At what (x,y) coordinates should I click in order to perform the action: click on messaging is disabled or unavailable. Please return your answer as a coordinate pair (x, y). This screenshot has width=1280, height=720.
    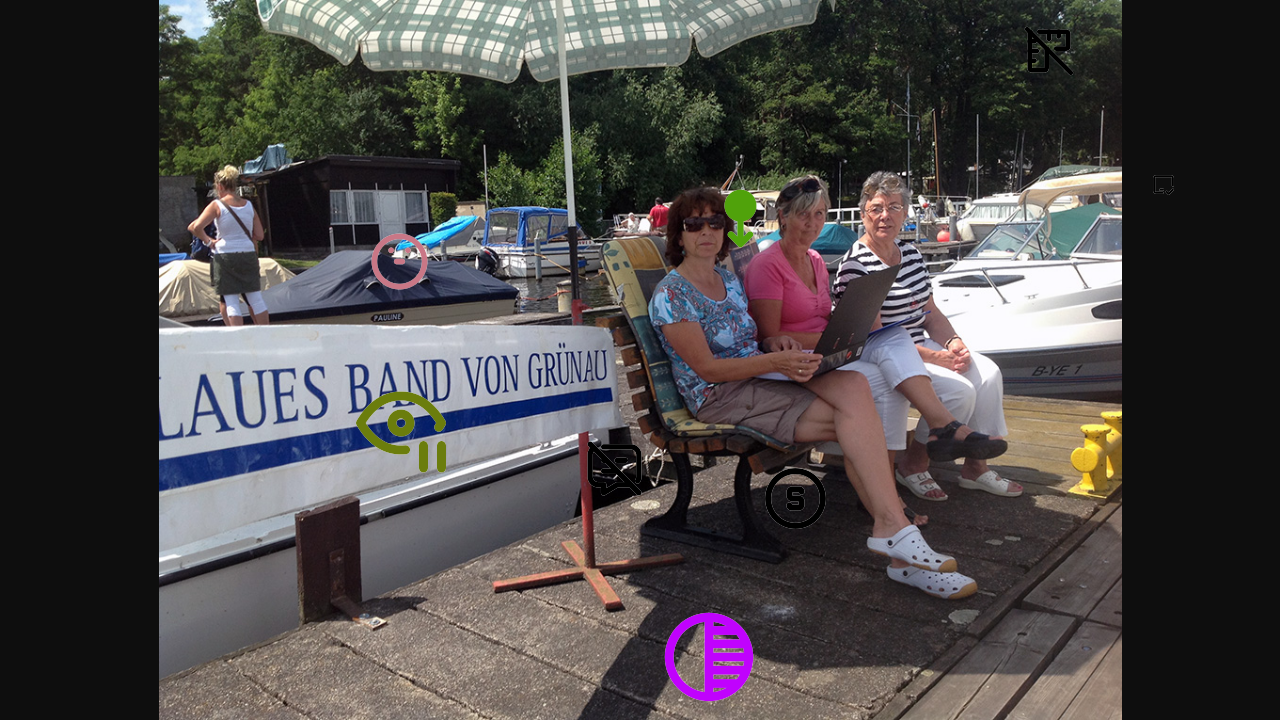
    Looking at the image, I should click on (614, 468).